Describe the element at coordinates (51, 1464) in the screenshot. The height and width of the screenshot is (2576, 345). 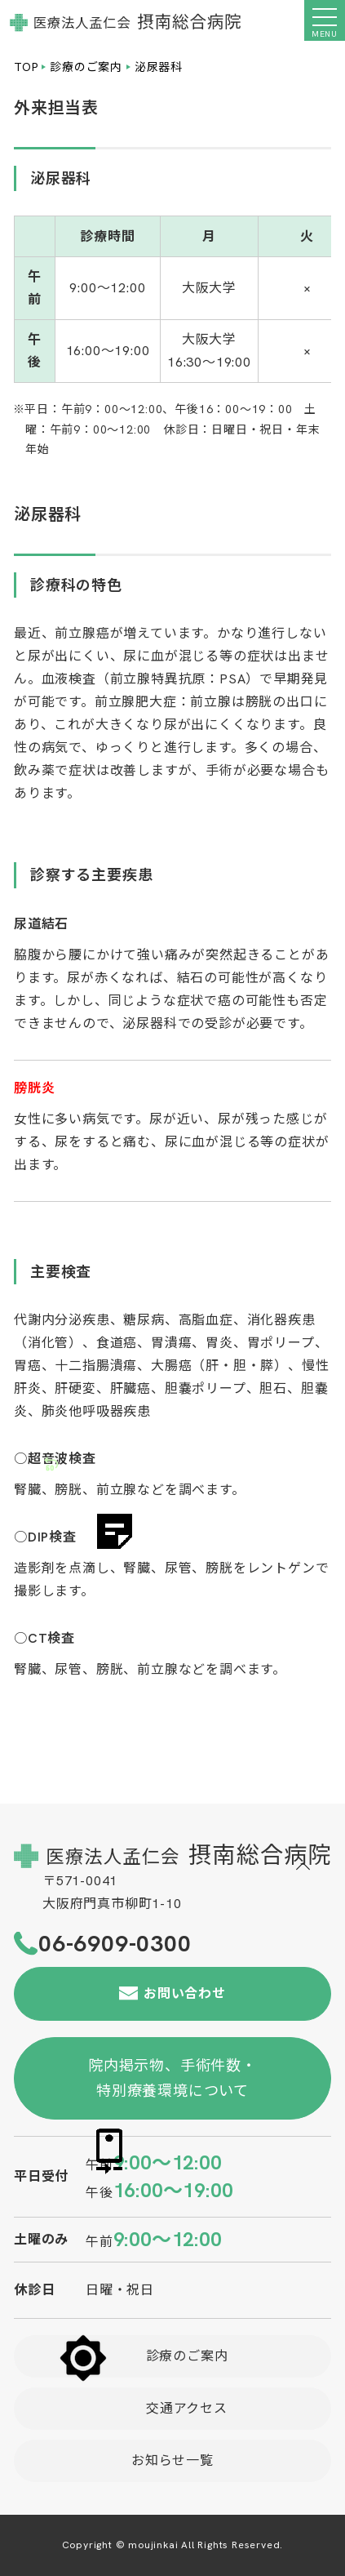
I see `rewind 60 seconds` at that location.